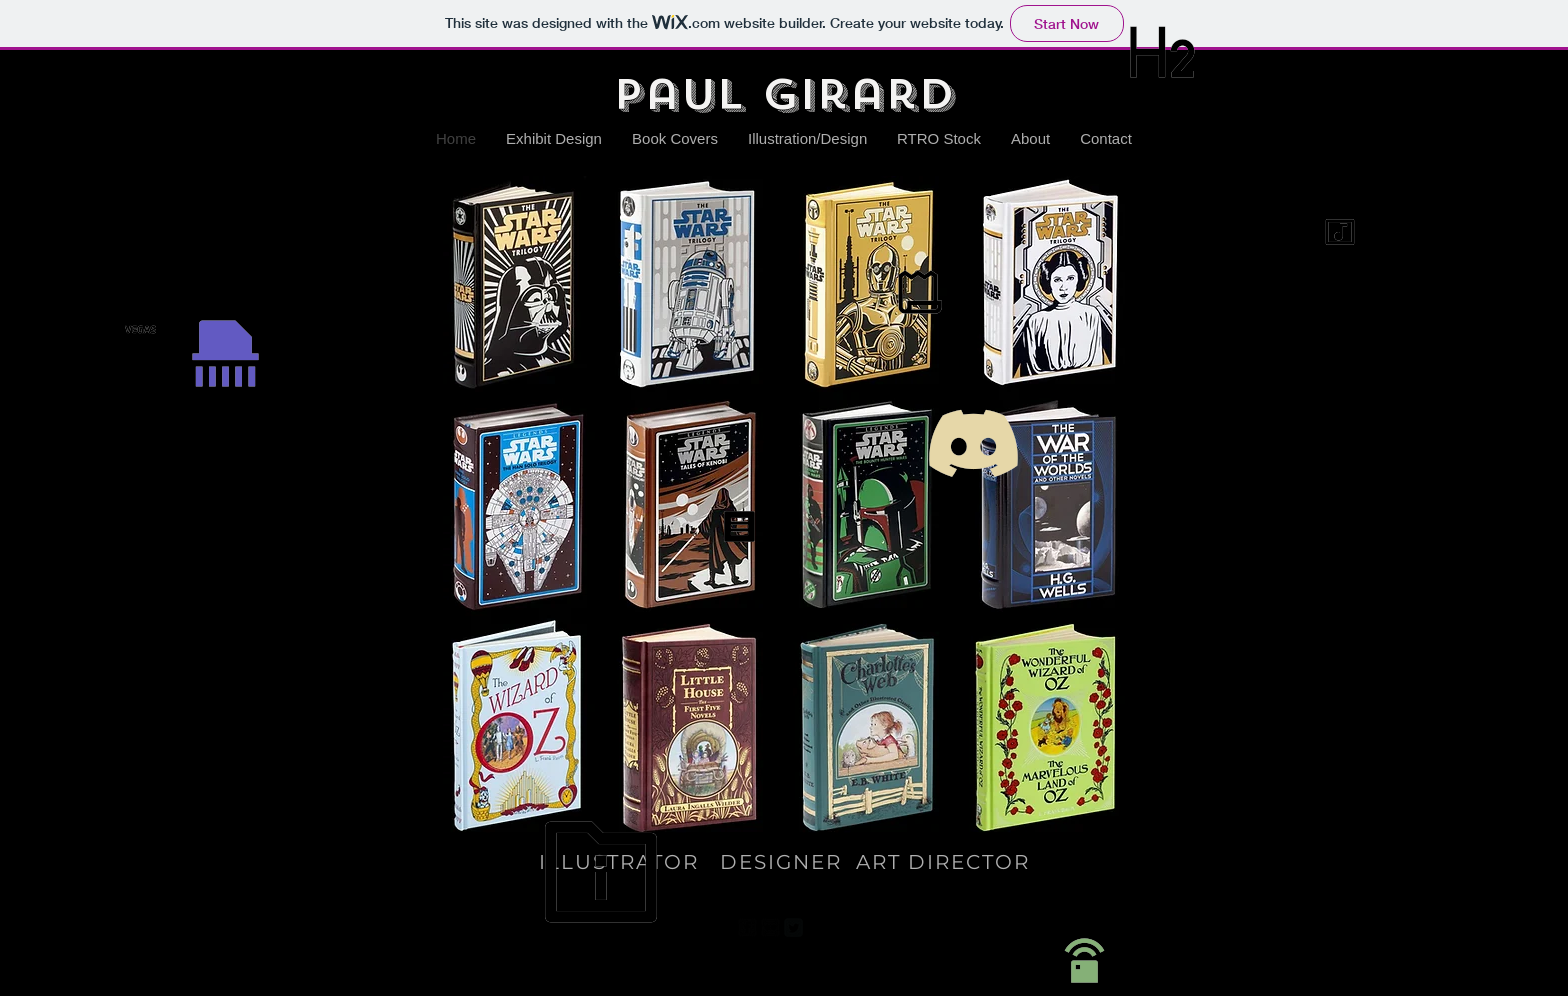 Image resolution: width=1568 pixels, height=996 pixels. Describe the element at coordinates (140, 329) in the screenshot. I see `vegas creative software brand logo` at that location.